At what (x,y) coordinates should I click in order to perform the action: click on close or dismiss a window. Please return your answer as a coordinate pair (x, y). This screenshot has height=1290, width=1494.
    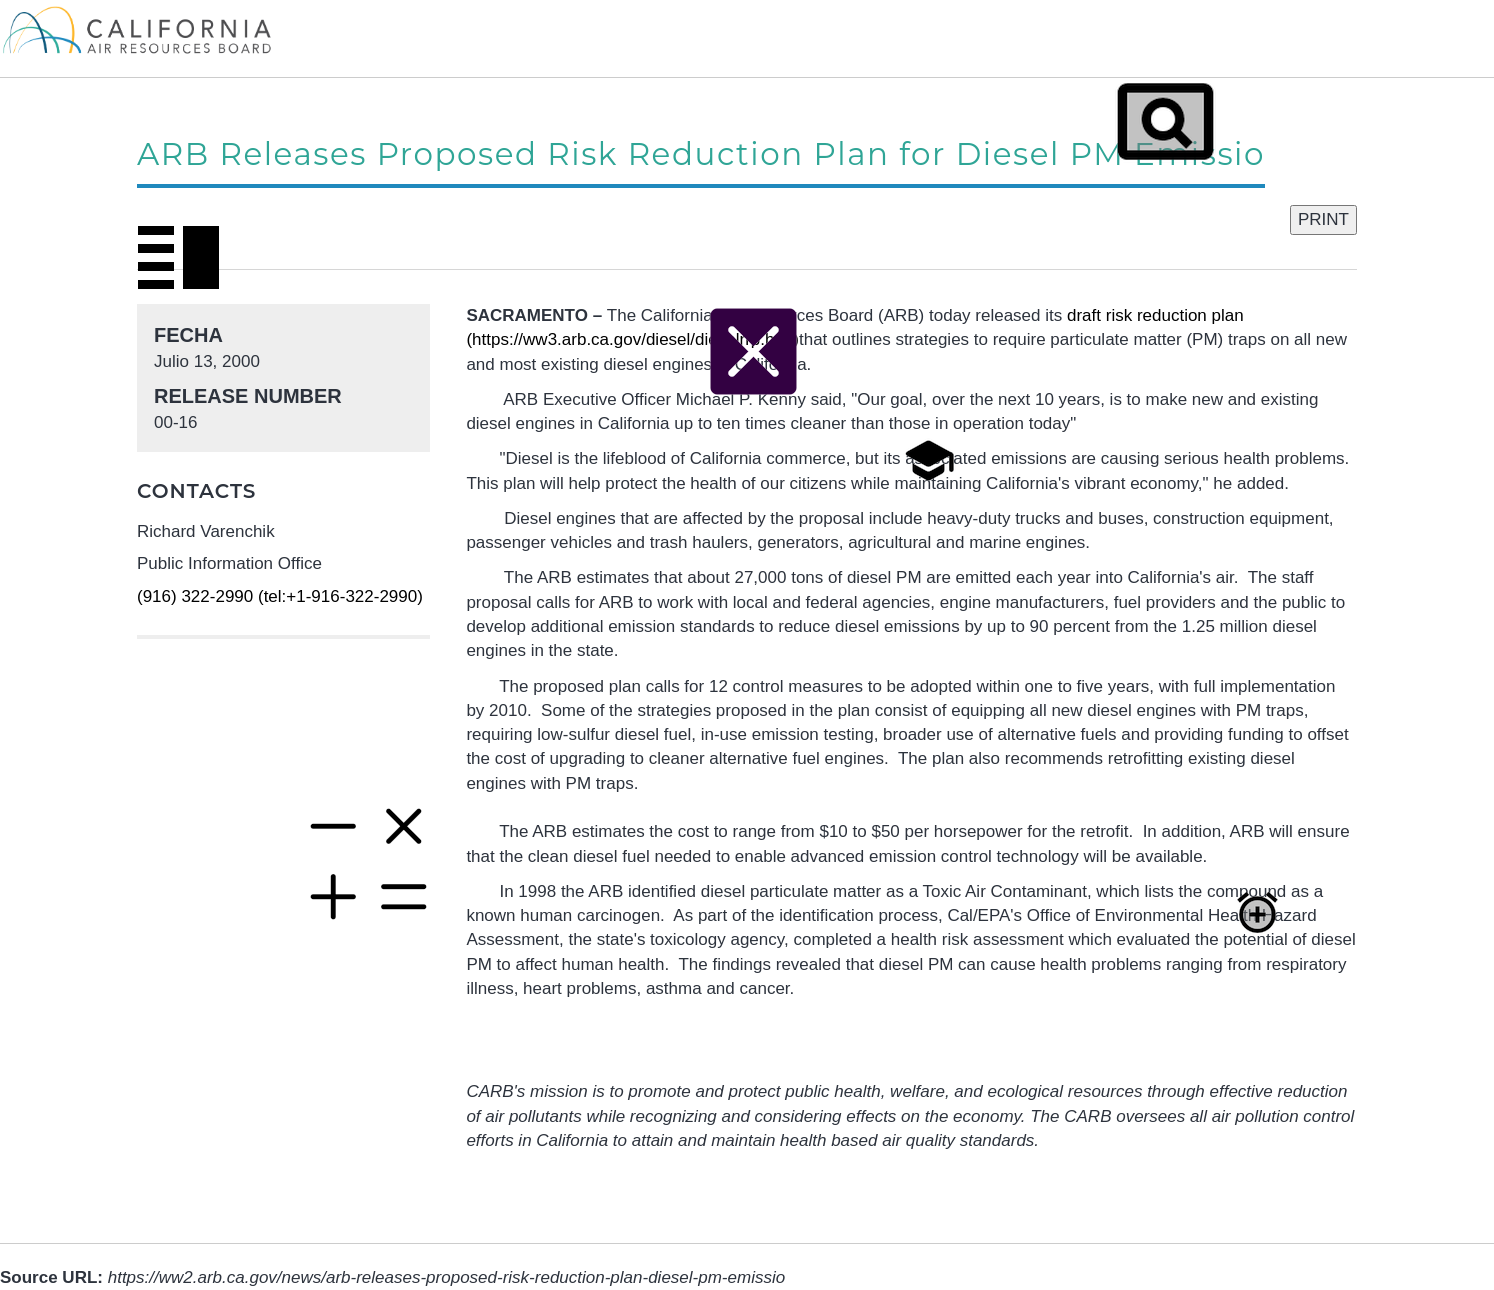
    Looking at the image, I should click on (753, 351).